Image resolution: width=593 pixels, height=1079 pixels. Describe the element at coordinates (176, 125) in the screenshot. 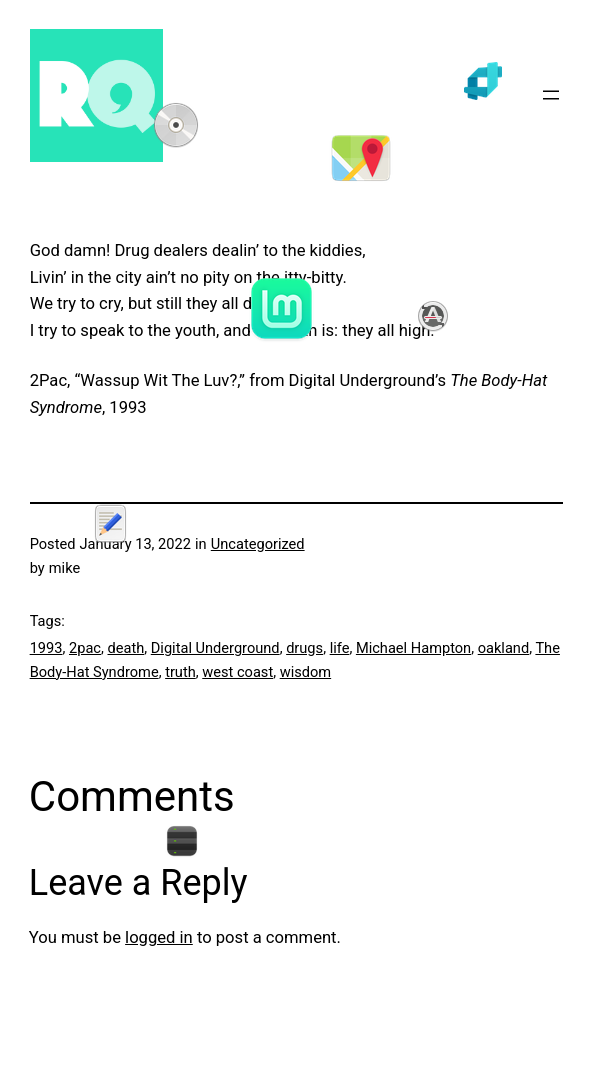

I see `access CD/DVD drive contents` at that location.